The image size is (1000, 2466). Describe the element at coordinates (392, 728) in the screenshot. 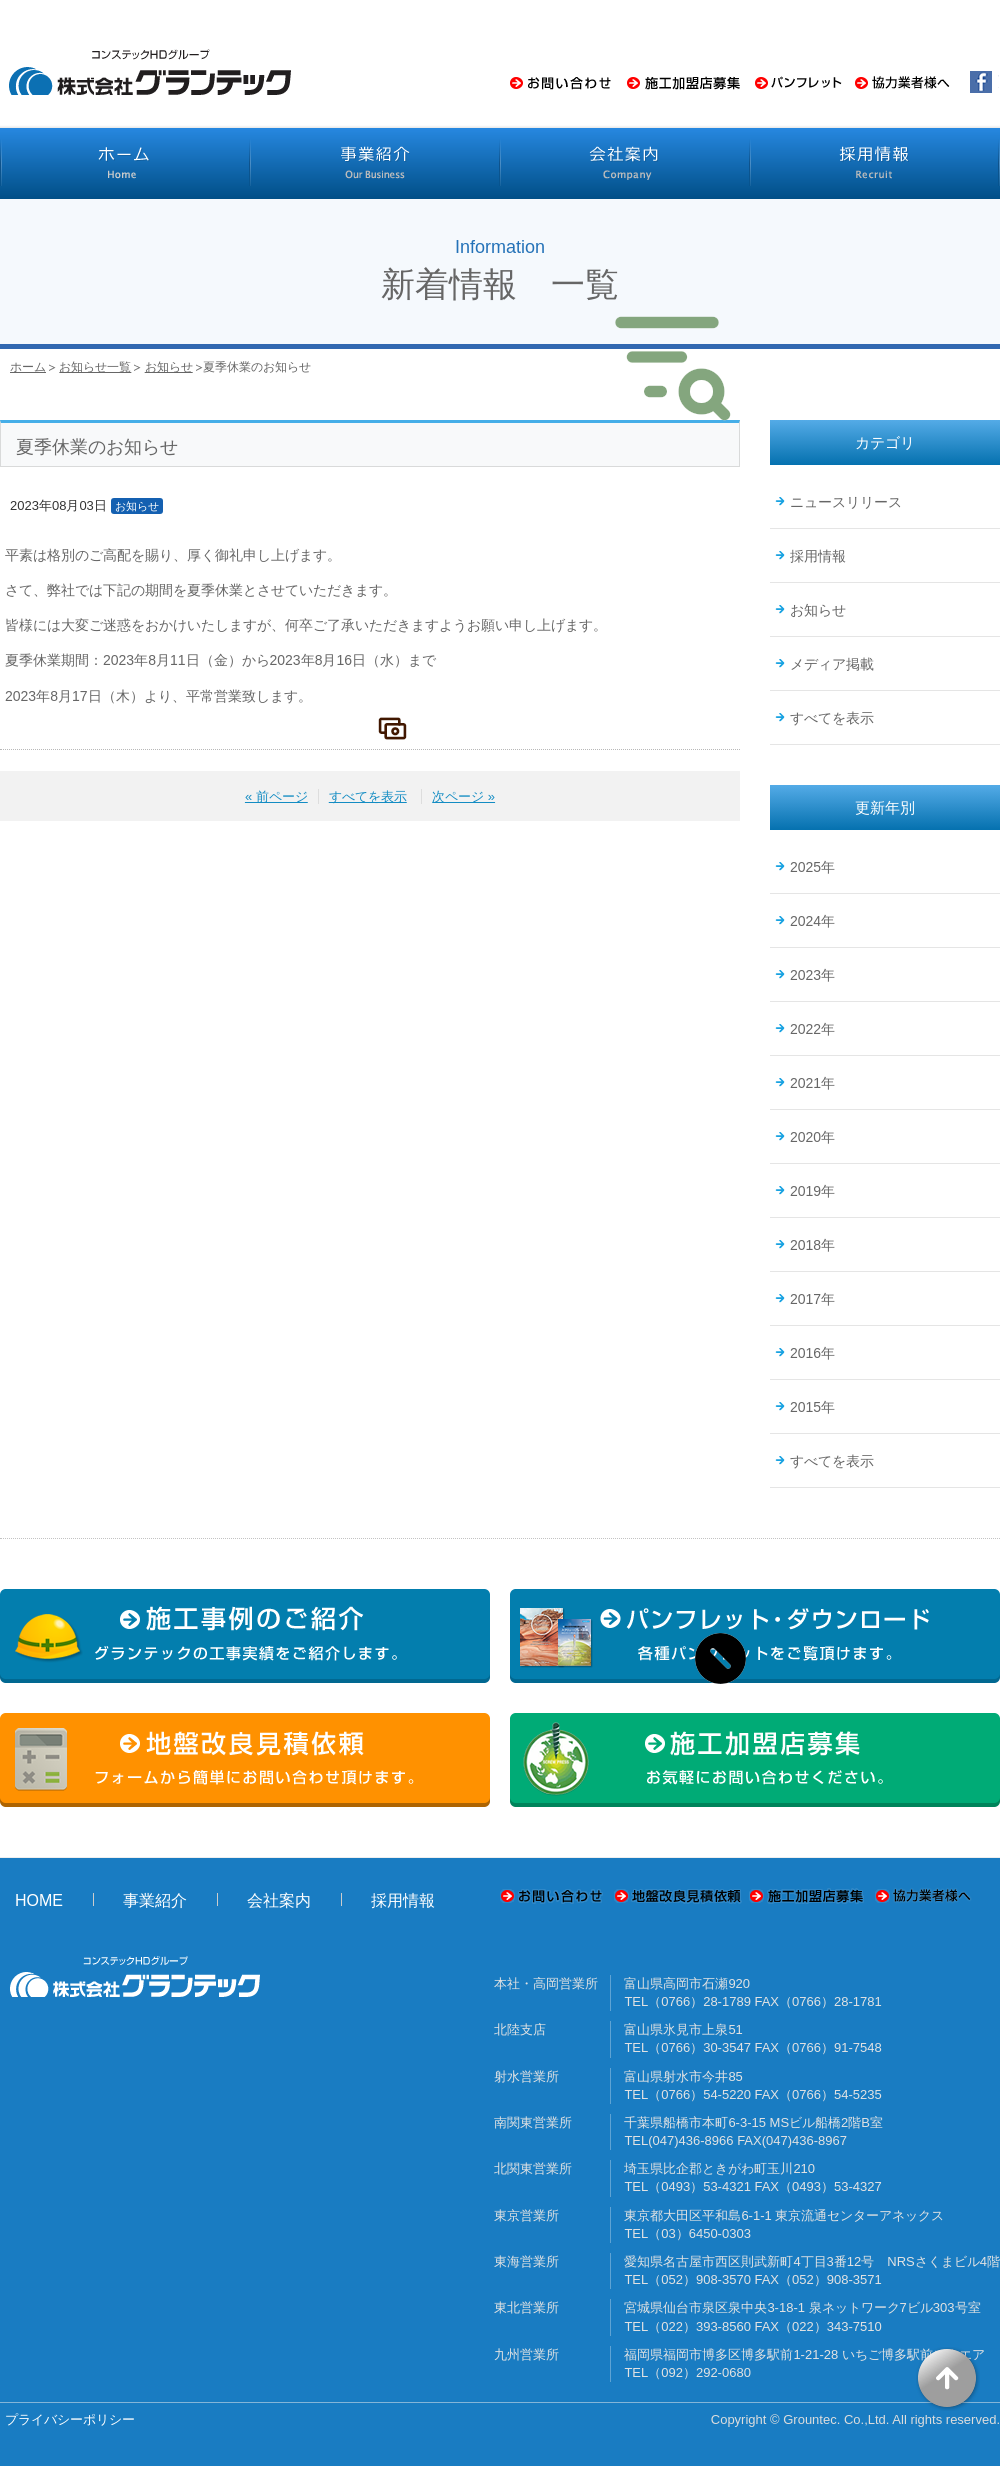

I see `view cash or payment options` at that location.